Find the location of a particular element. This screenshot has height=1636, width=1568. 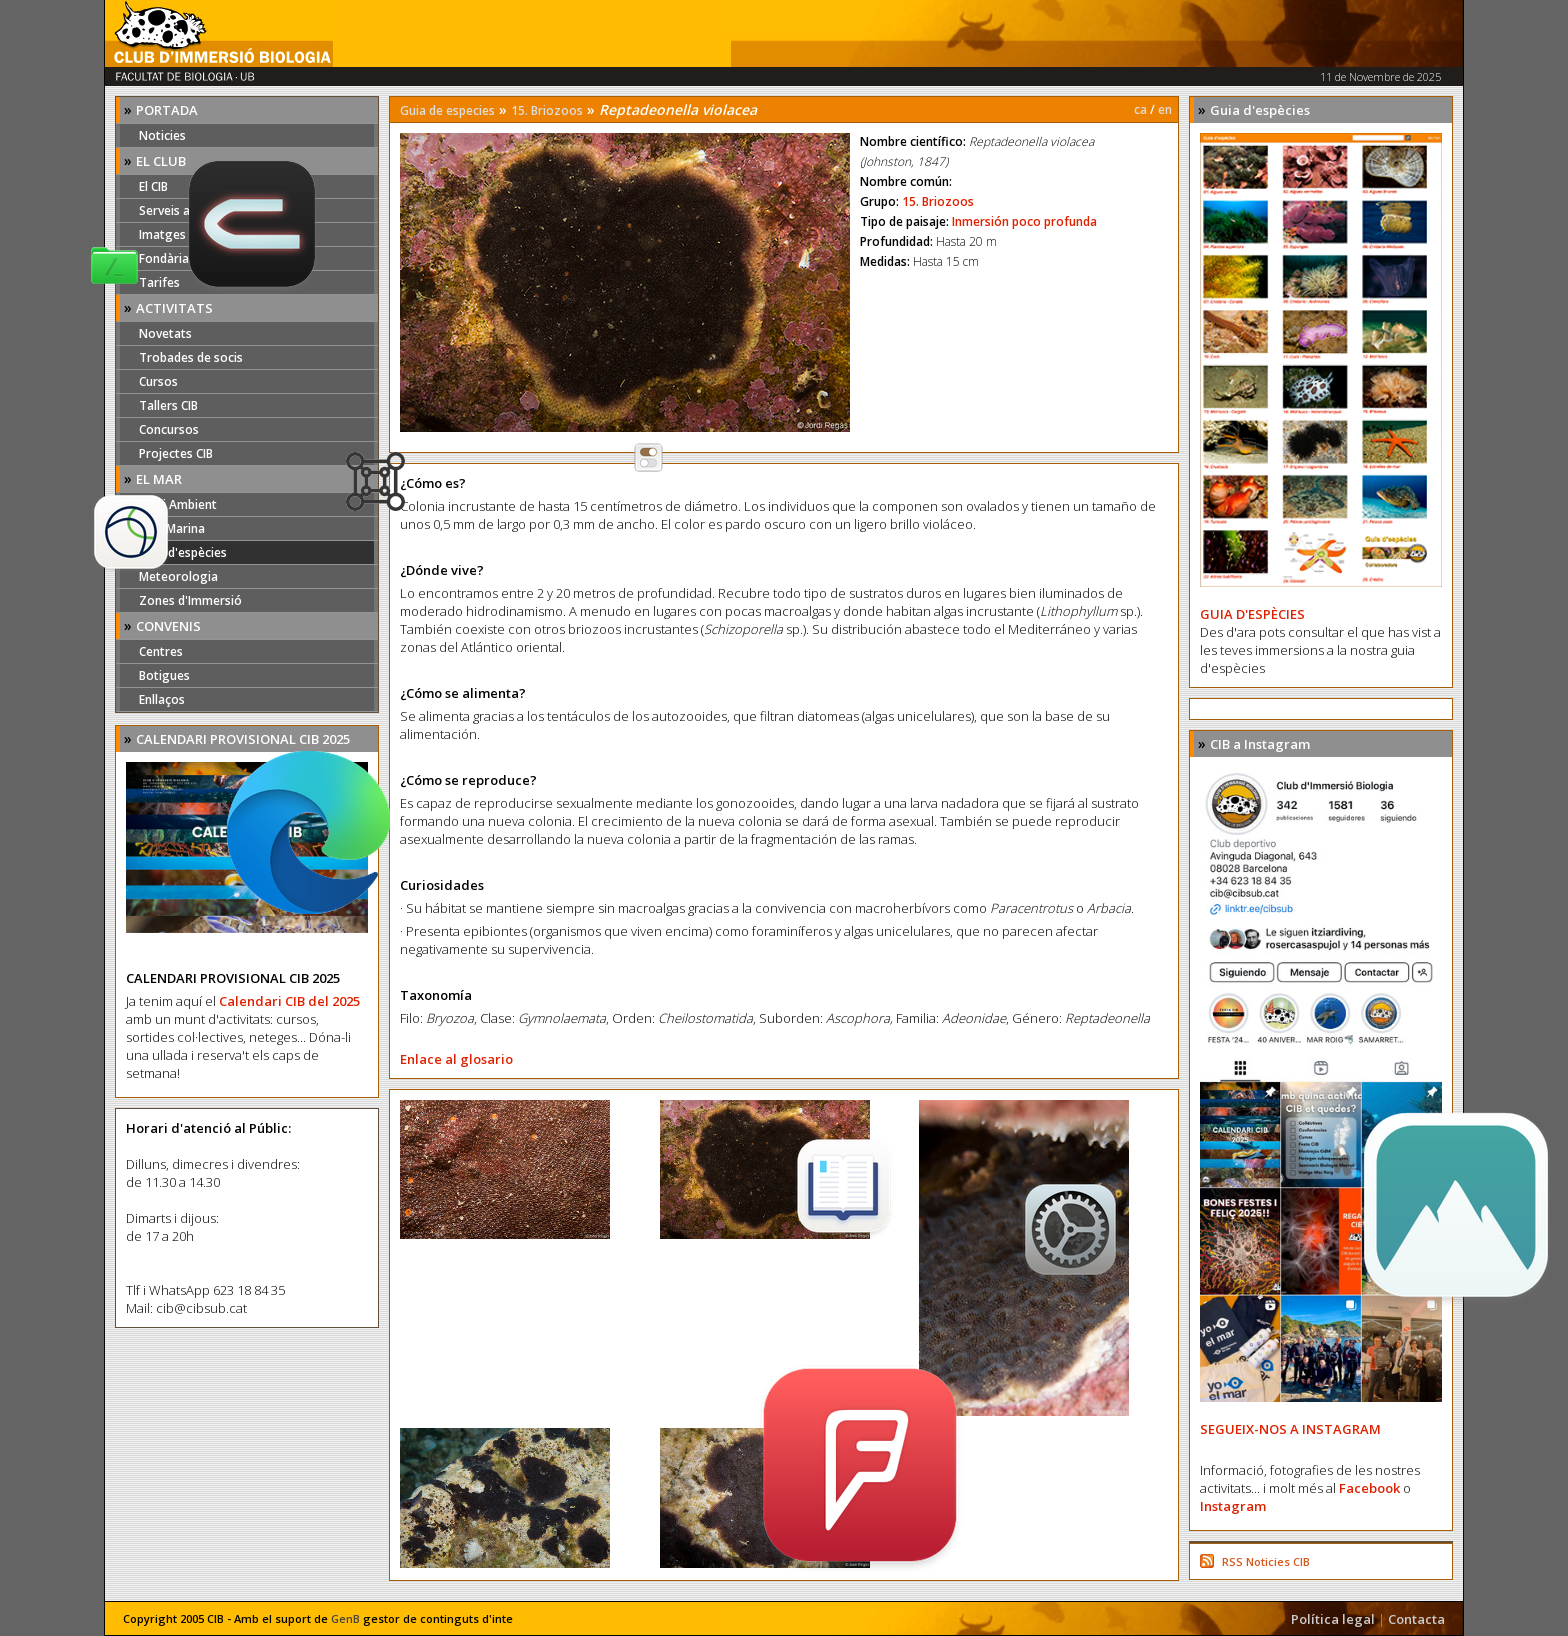

open notes-up markdown note-taking app is located at coordinates (844, 1186).